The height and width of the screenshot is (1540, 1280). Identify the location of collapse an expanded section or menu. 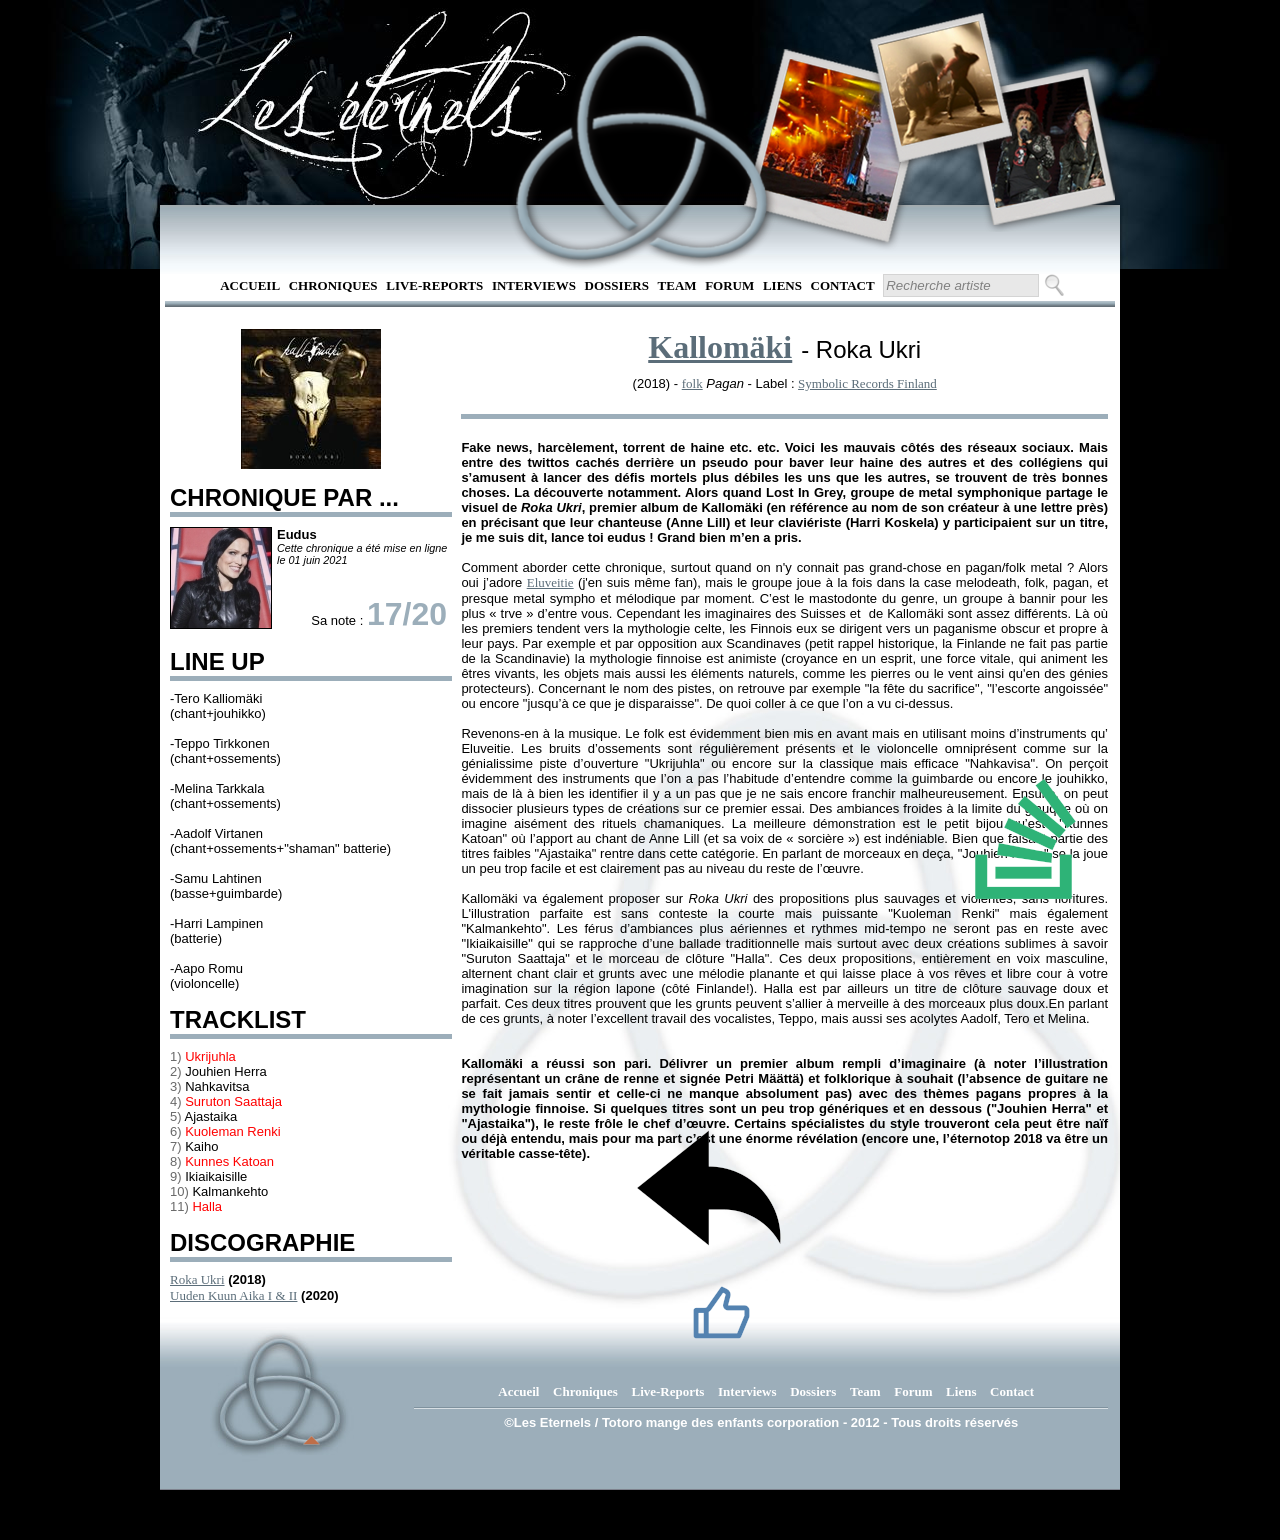
(311, 1441).